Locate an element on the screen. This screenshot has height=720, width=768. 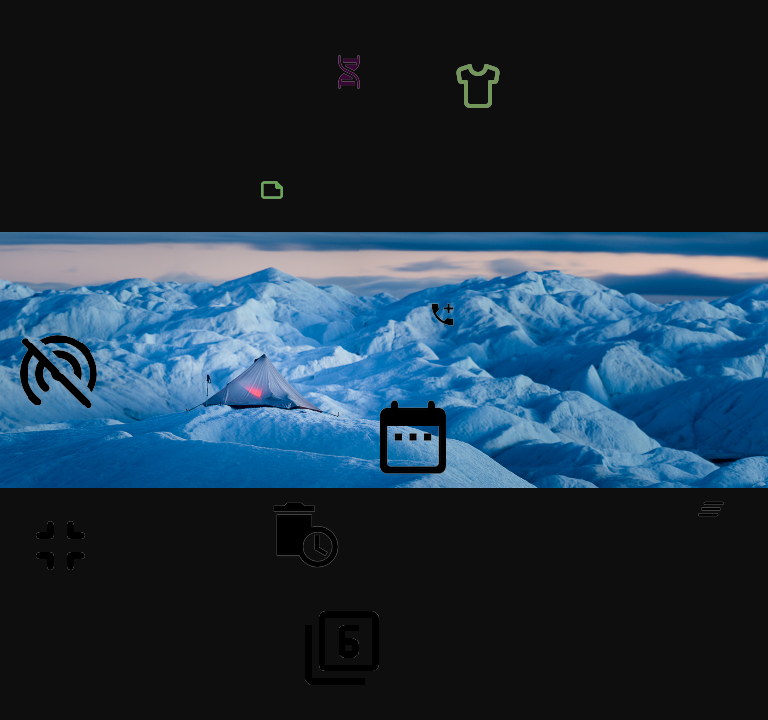
clear all items from a list is located at coordinates (711, 509).